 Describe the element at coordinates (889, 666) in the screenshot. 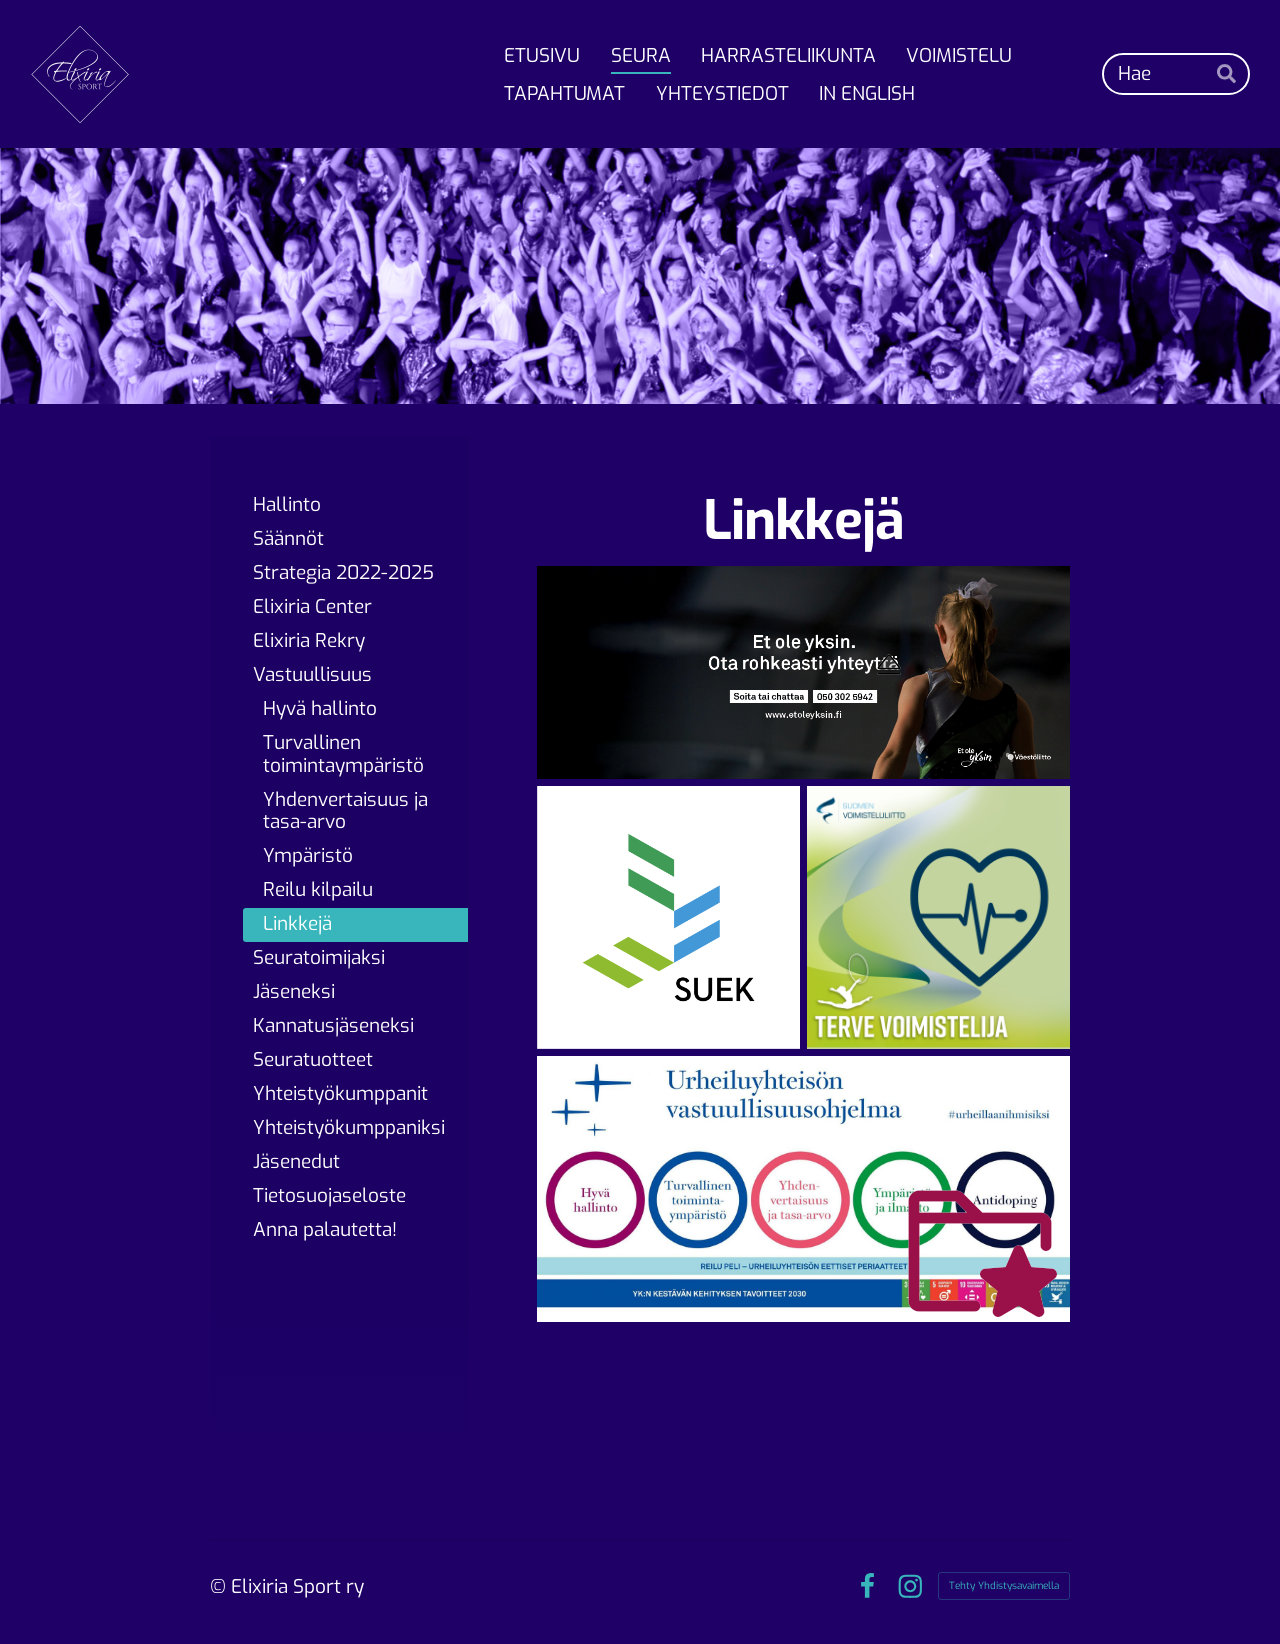

I see `eject media or disc` at that location.